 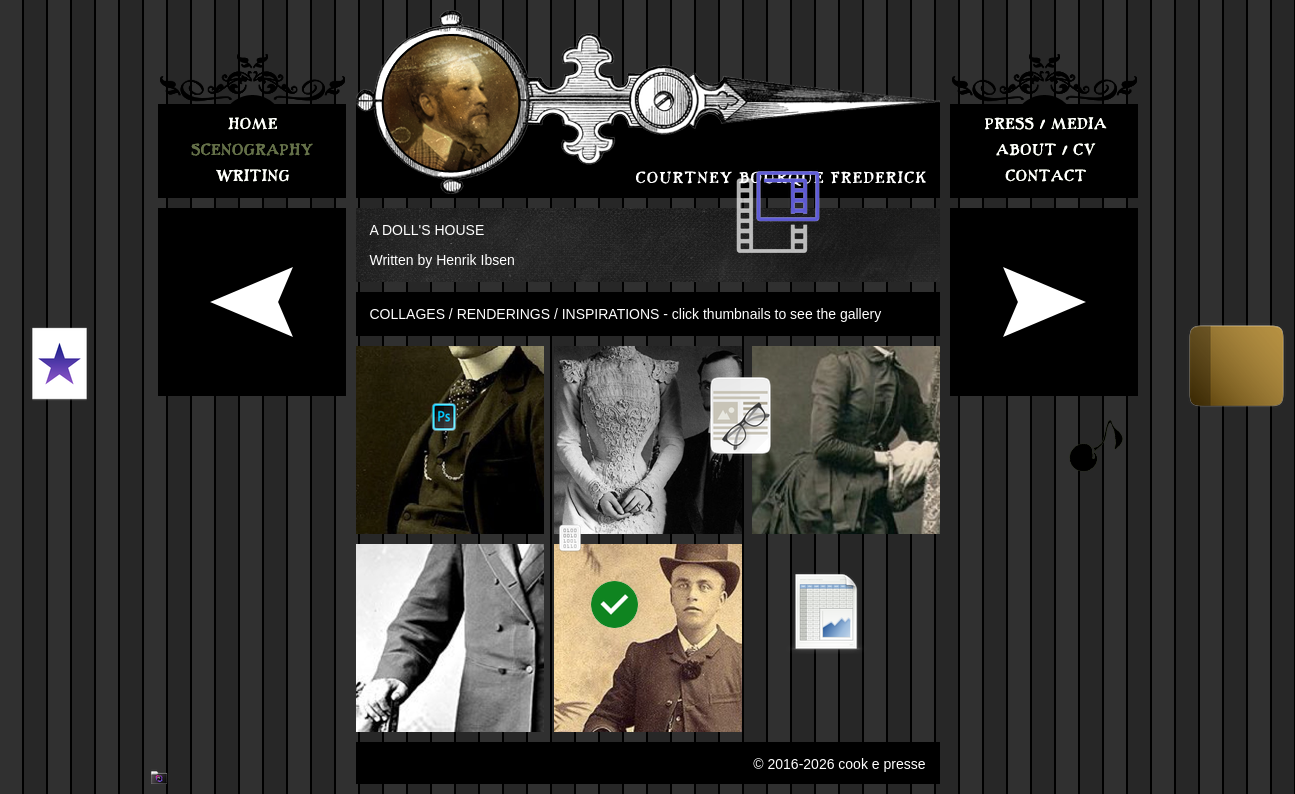 I want to click on open office productivity suite, so click(x=740, y=415).